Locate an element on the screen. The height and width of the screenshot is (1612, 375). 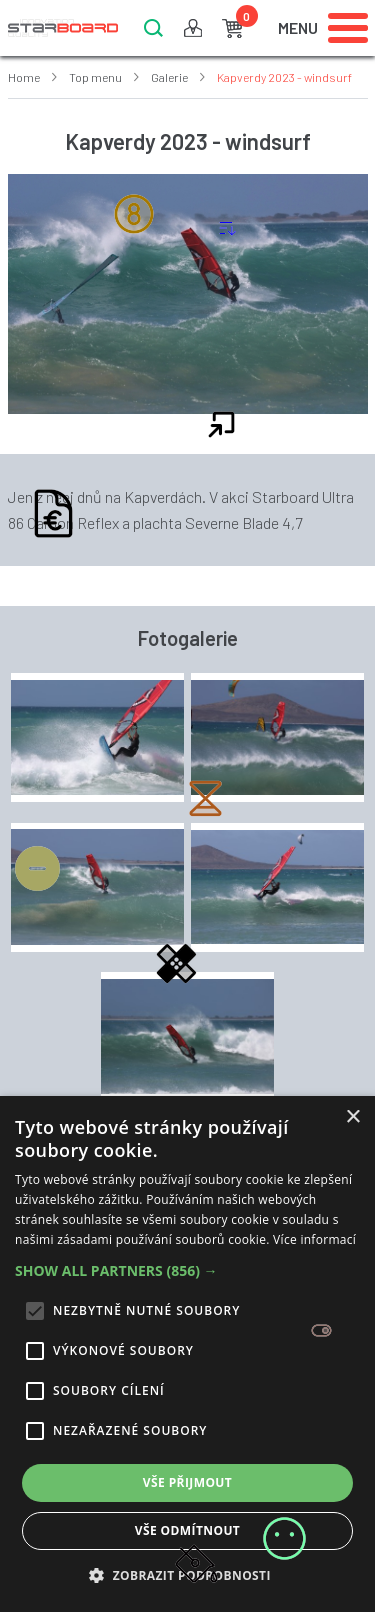
sort items in ascending order is located at coordinates (227, 228).